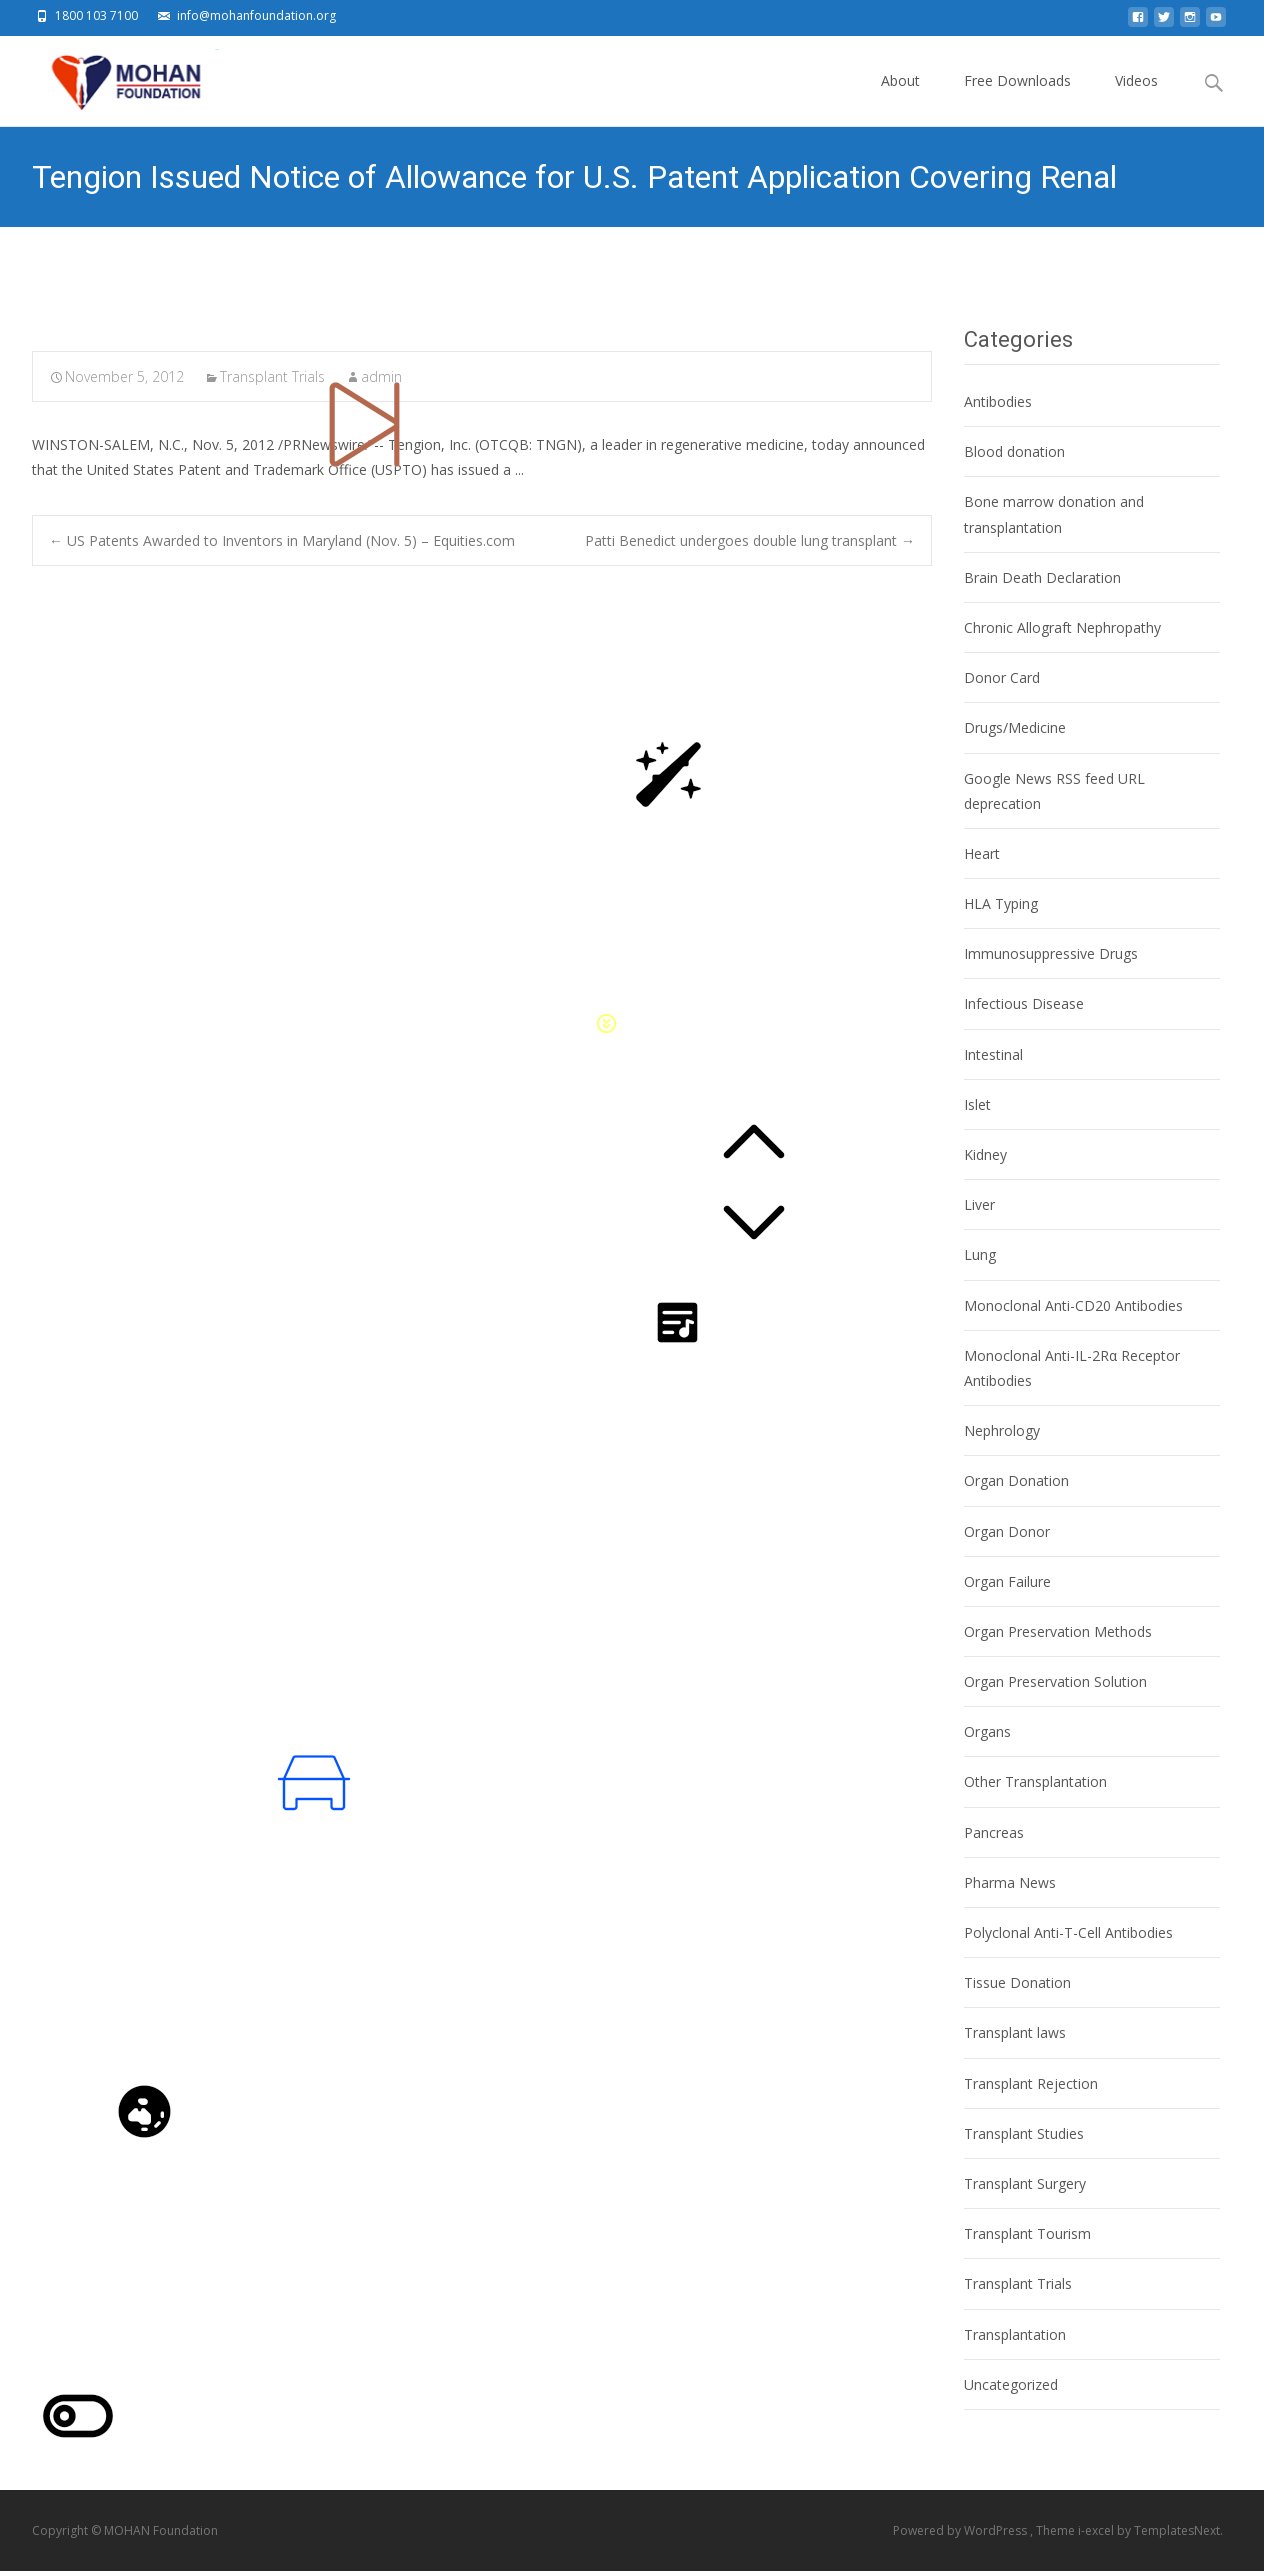 The image size is (1264, 2571). What do you see at coordinates (677, 1322) in the screenshot?
I see `view your music playlist` at bounding box center [677, 1322].